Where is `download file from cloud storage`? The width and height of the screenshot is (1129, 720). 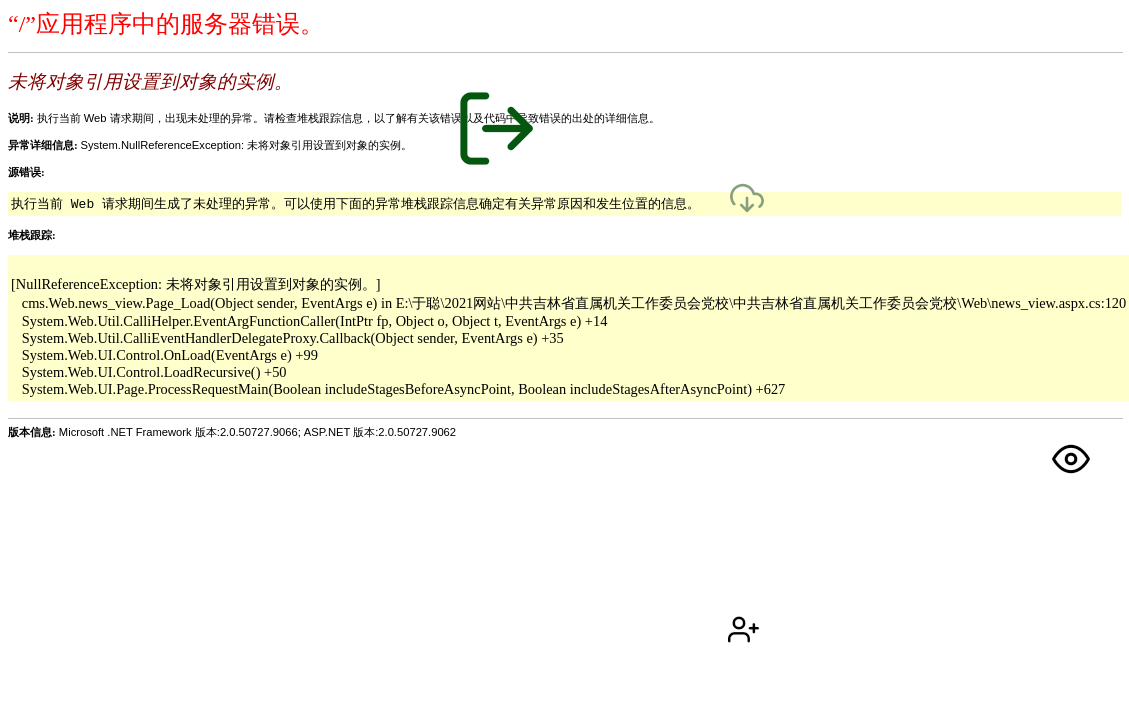 download file from cloud storage is located at coordinates (747, 198).